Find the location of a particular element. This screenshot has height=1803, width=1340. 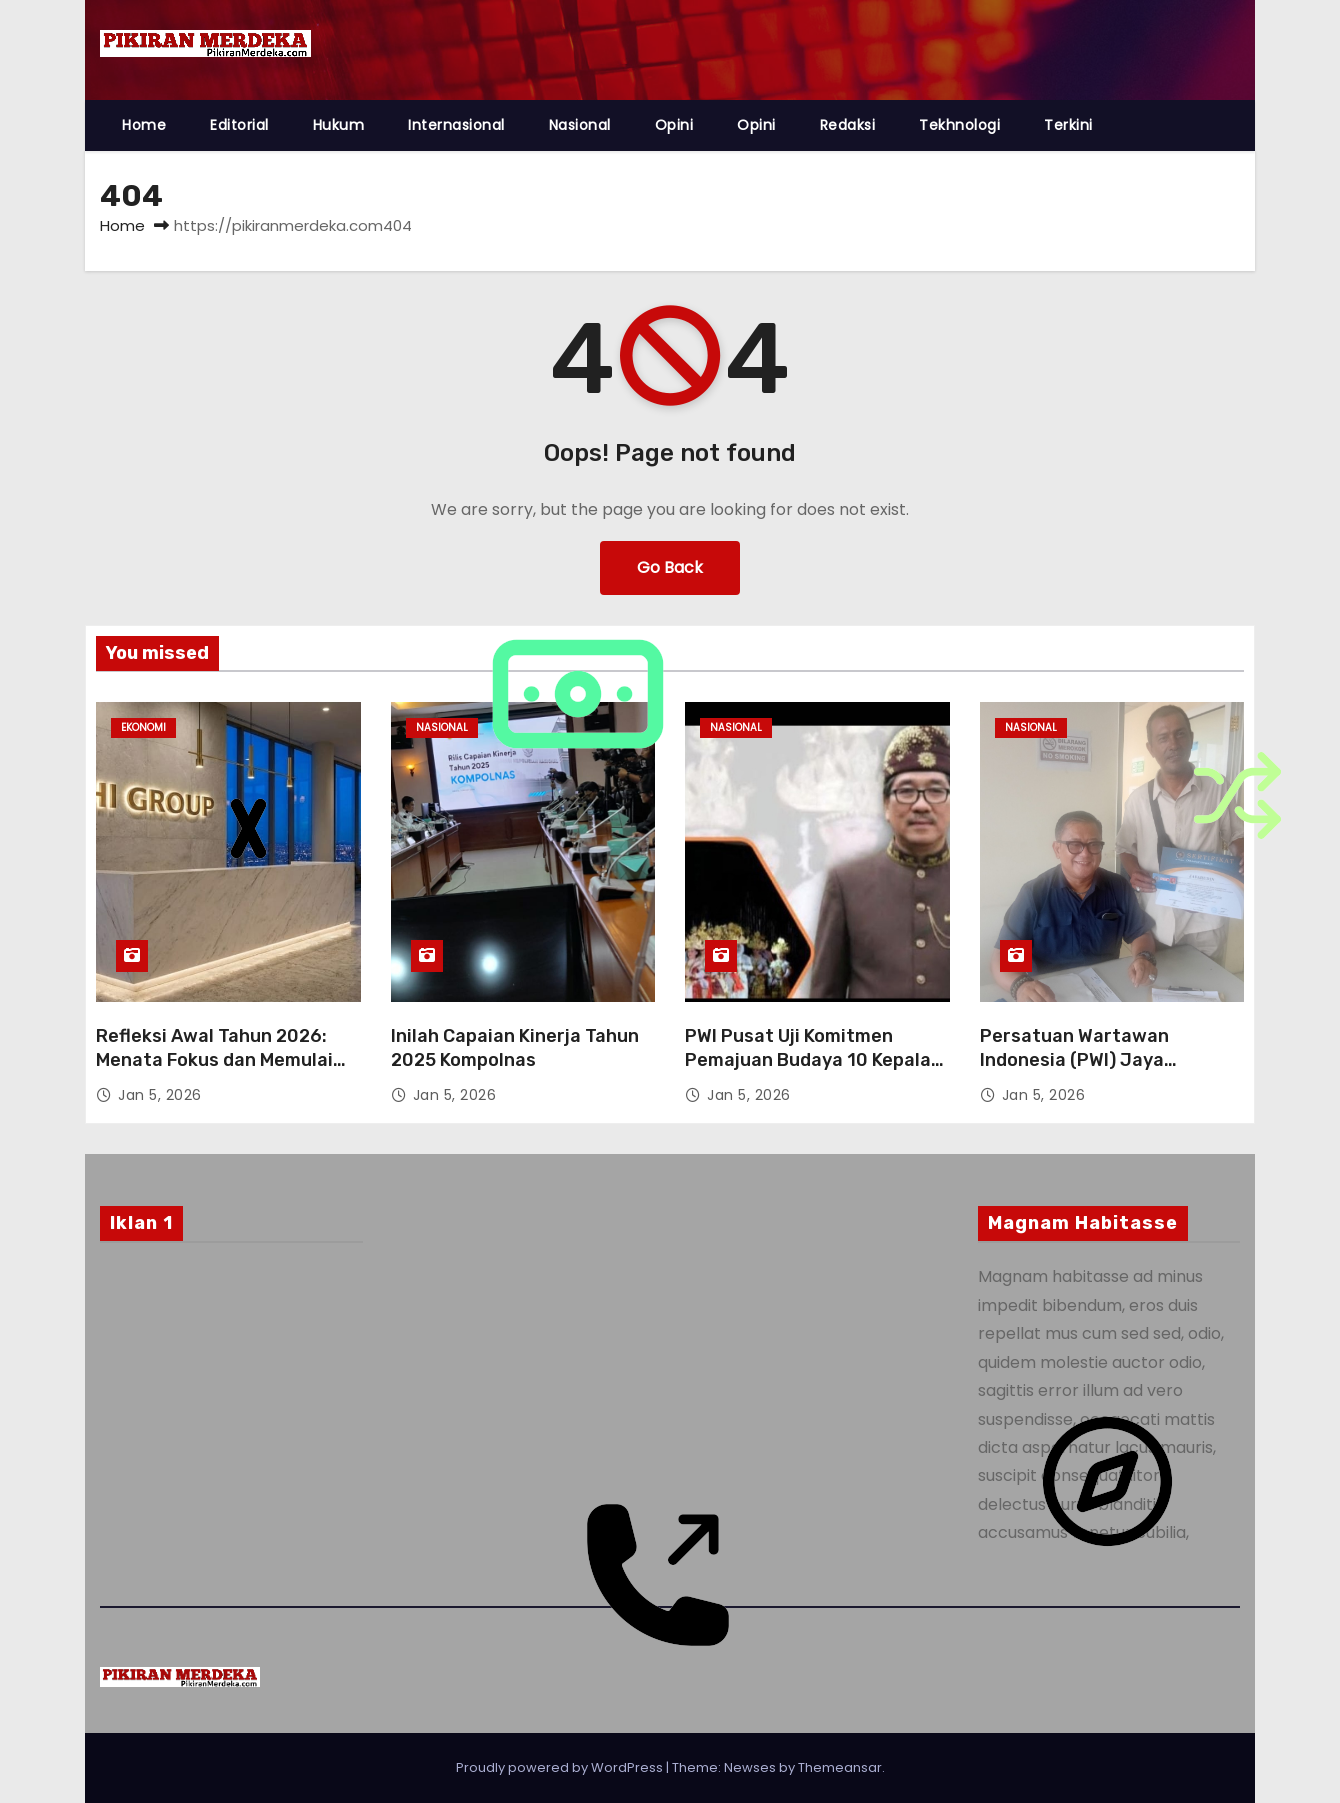

view payment or cash options is located at coordinates (578, 694).